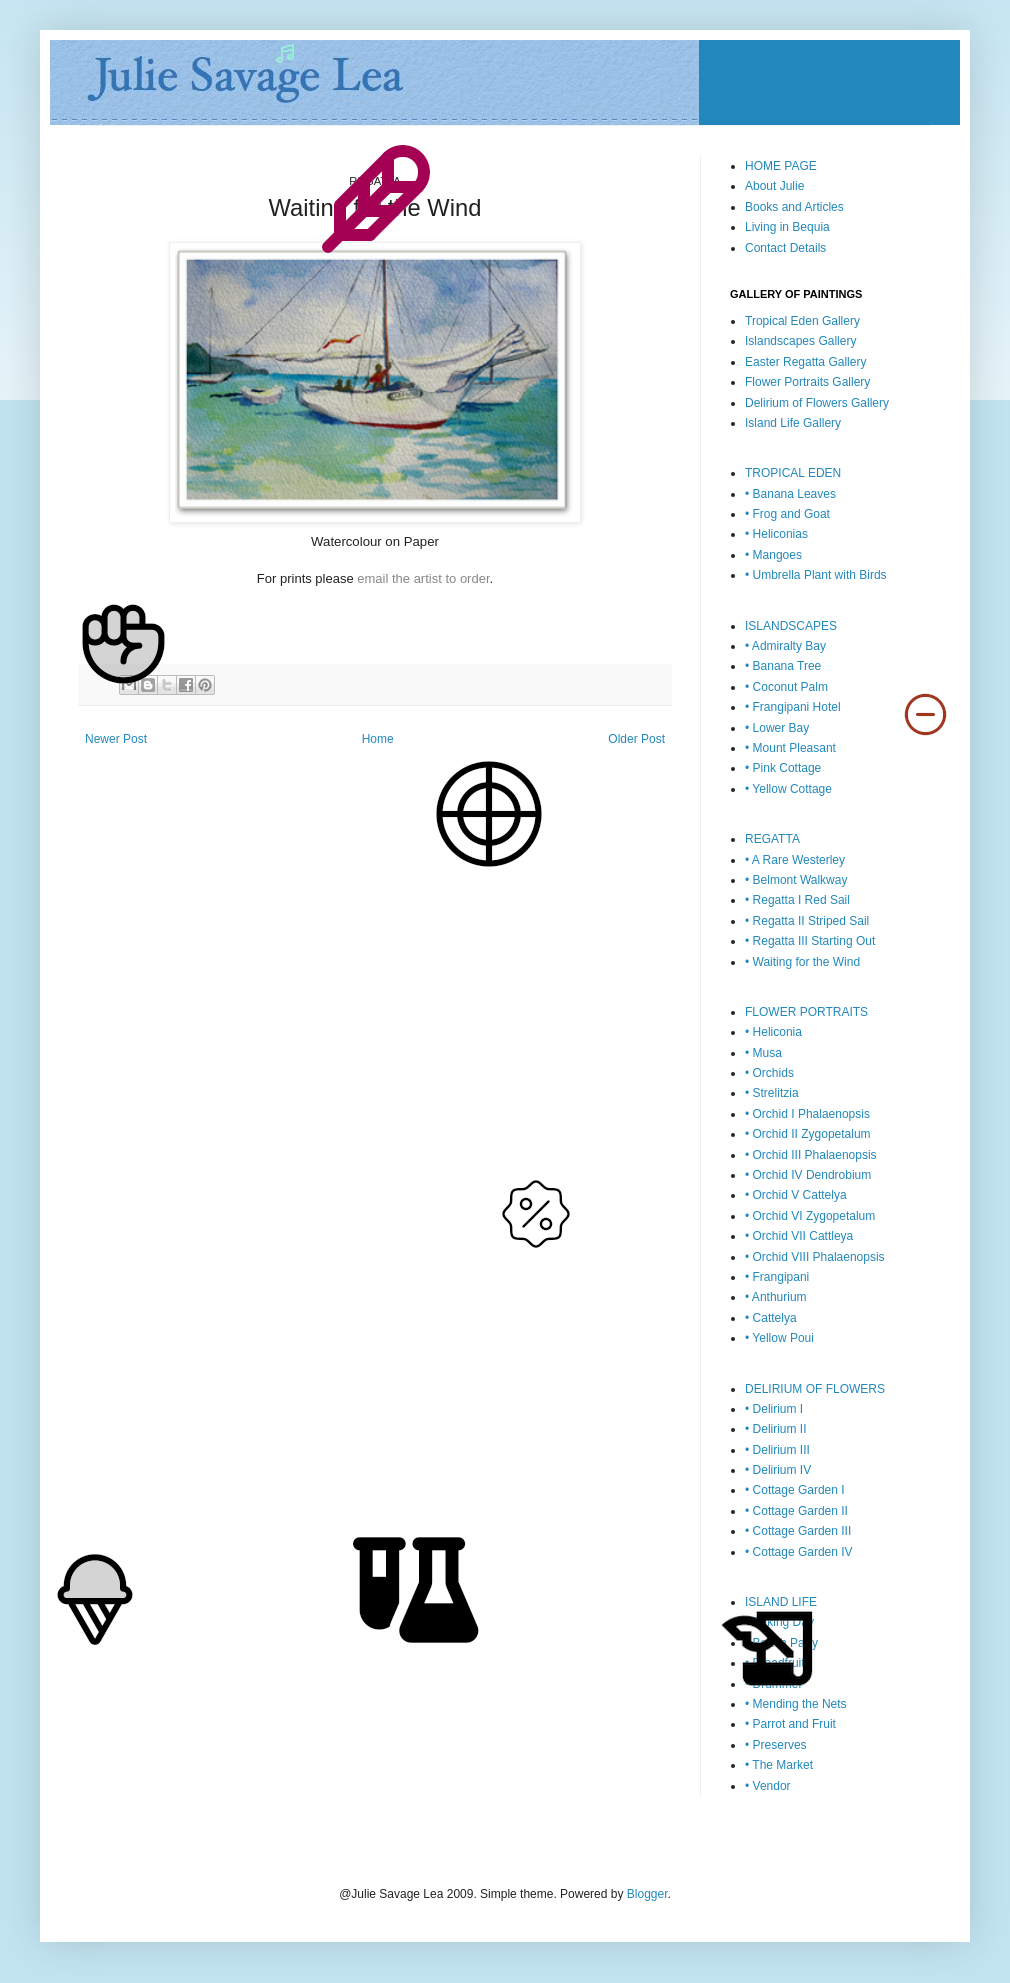  Describe the element at coordinates (286, 54) in the screenshot. I see `access music or audio library` at that location.